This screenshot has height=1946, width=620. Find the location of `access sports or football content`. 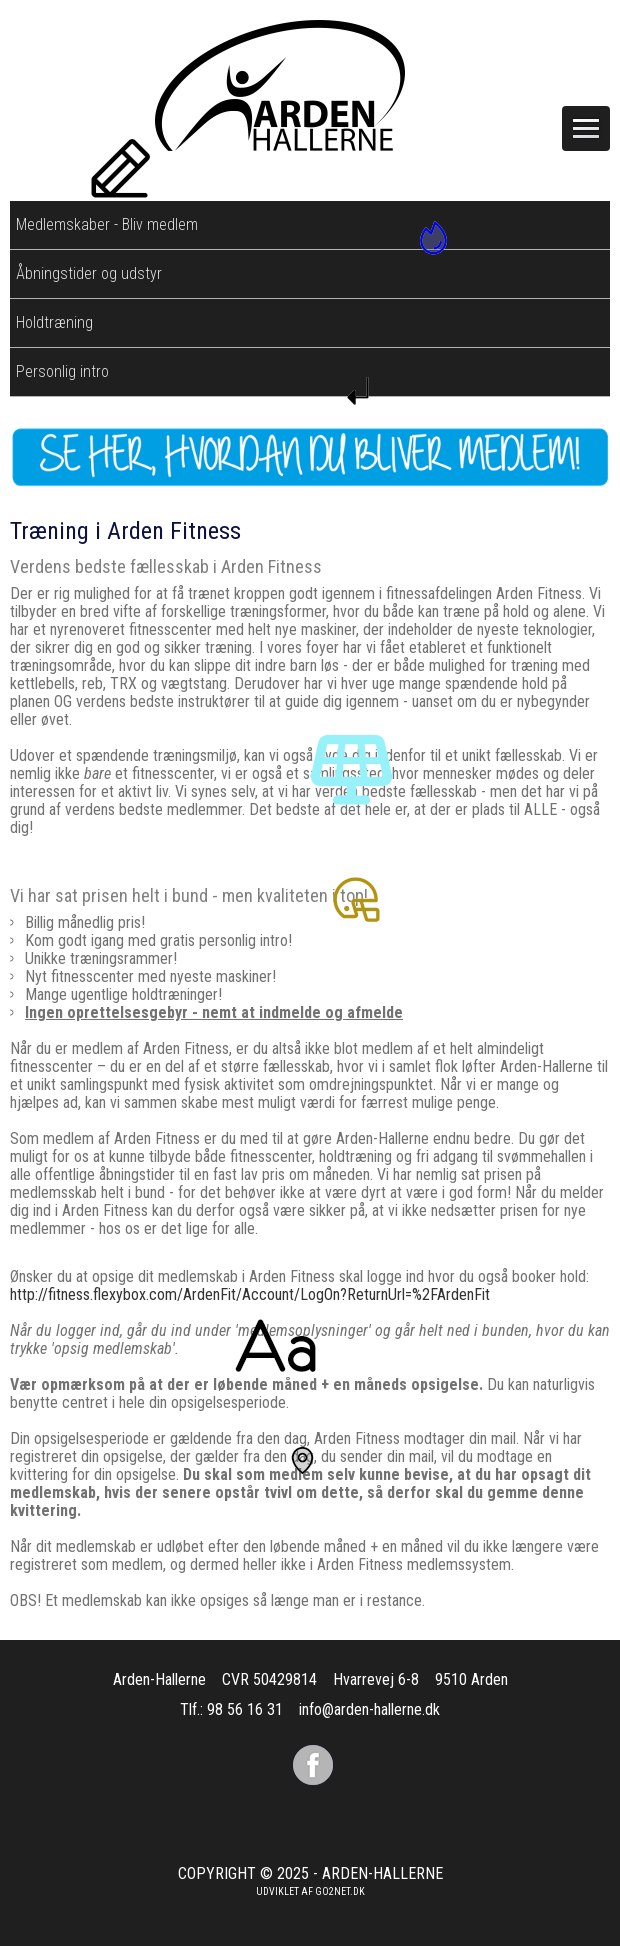

access sports or football content is located at coordinates (356, 900).